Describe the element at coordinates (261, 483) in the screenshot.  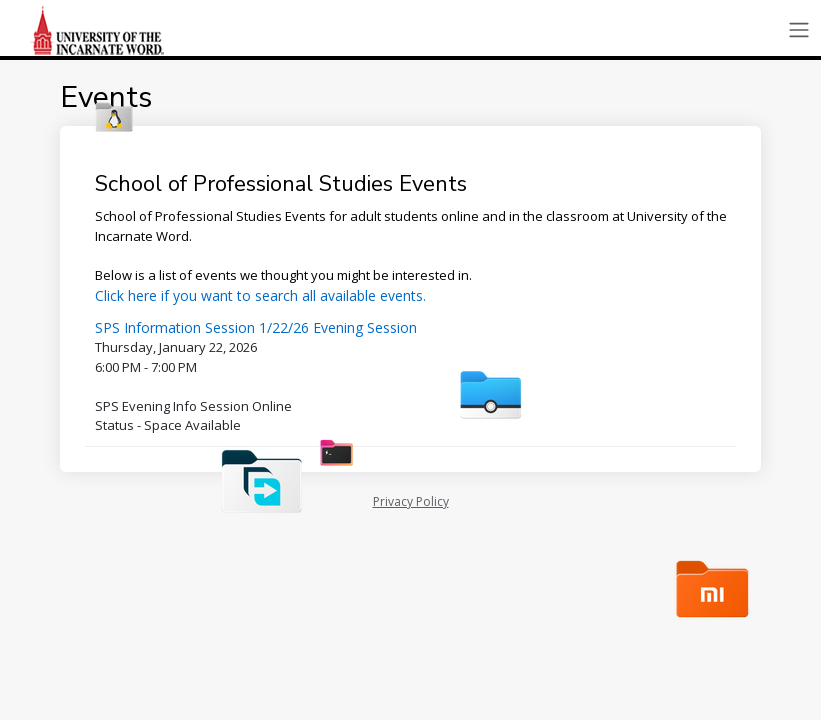
I see `open free download manager downloads folder` at that location.